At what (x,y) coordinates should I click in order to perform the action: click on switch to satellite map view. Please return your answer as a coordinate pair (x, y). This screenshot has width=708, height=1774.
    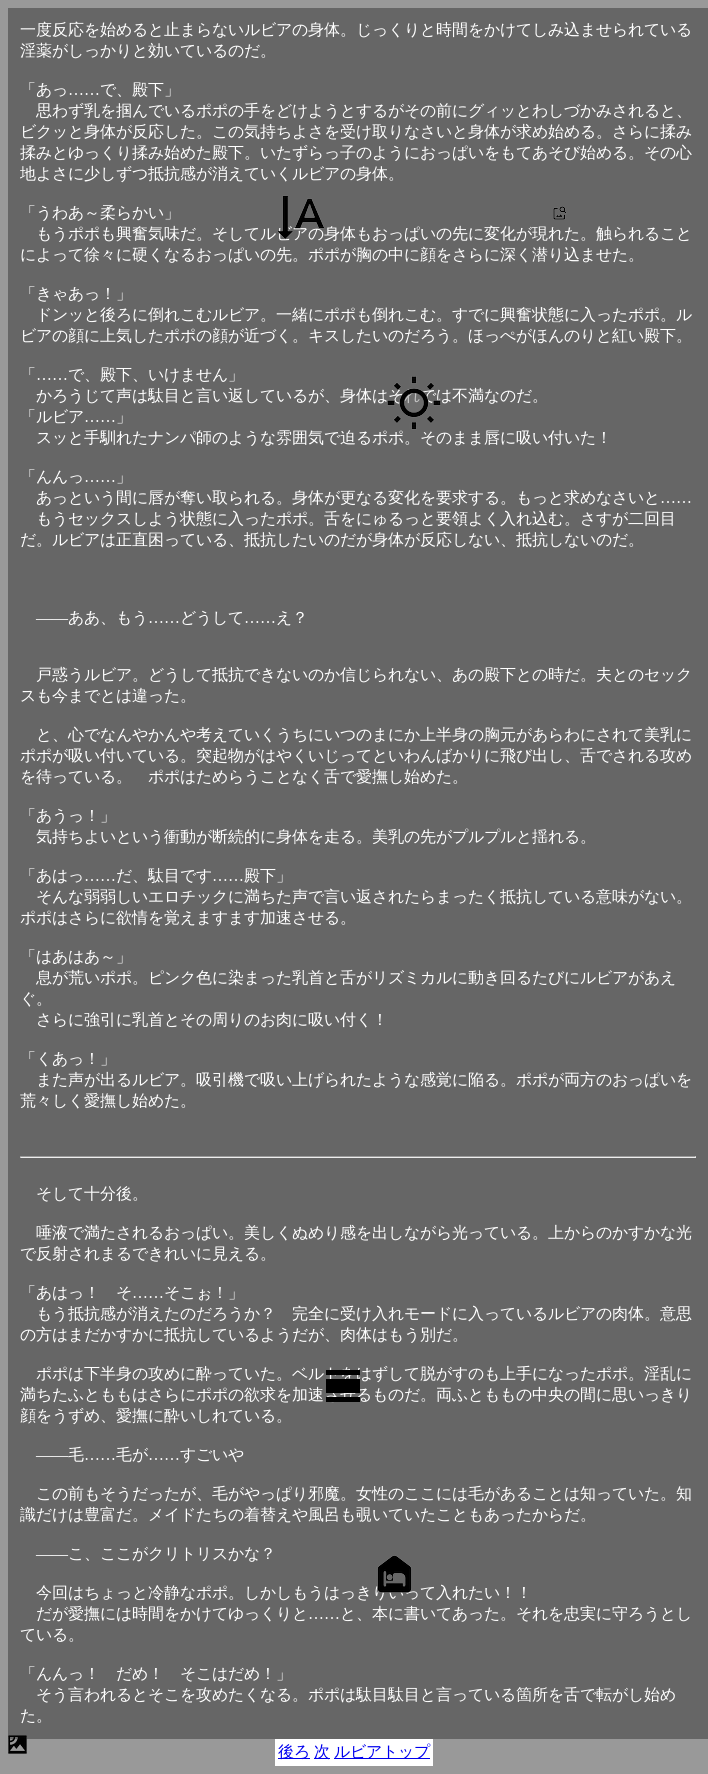
    Looking at the image, I should click on (17, 1744).